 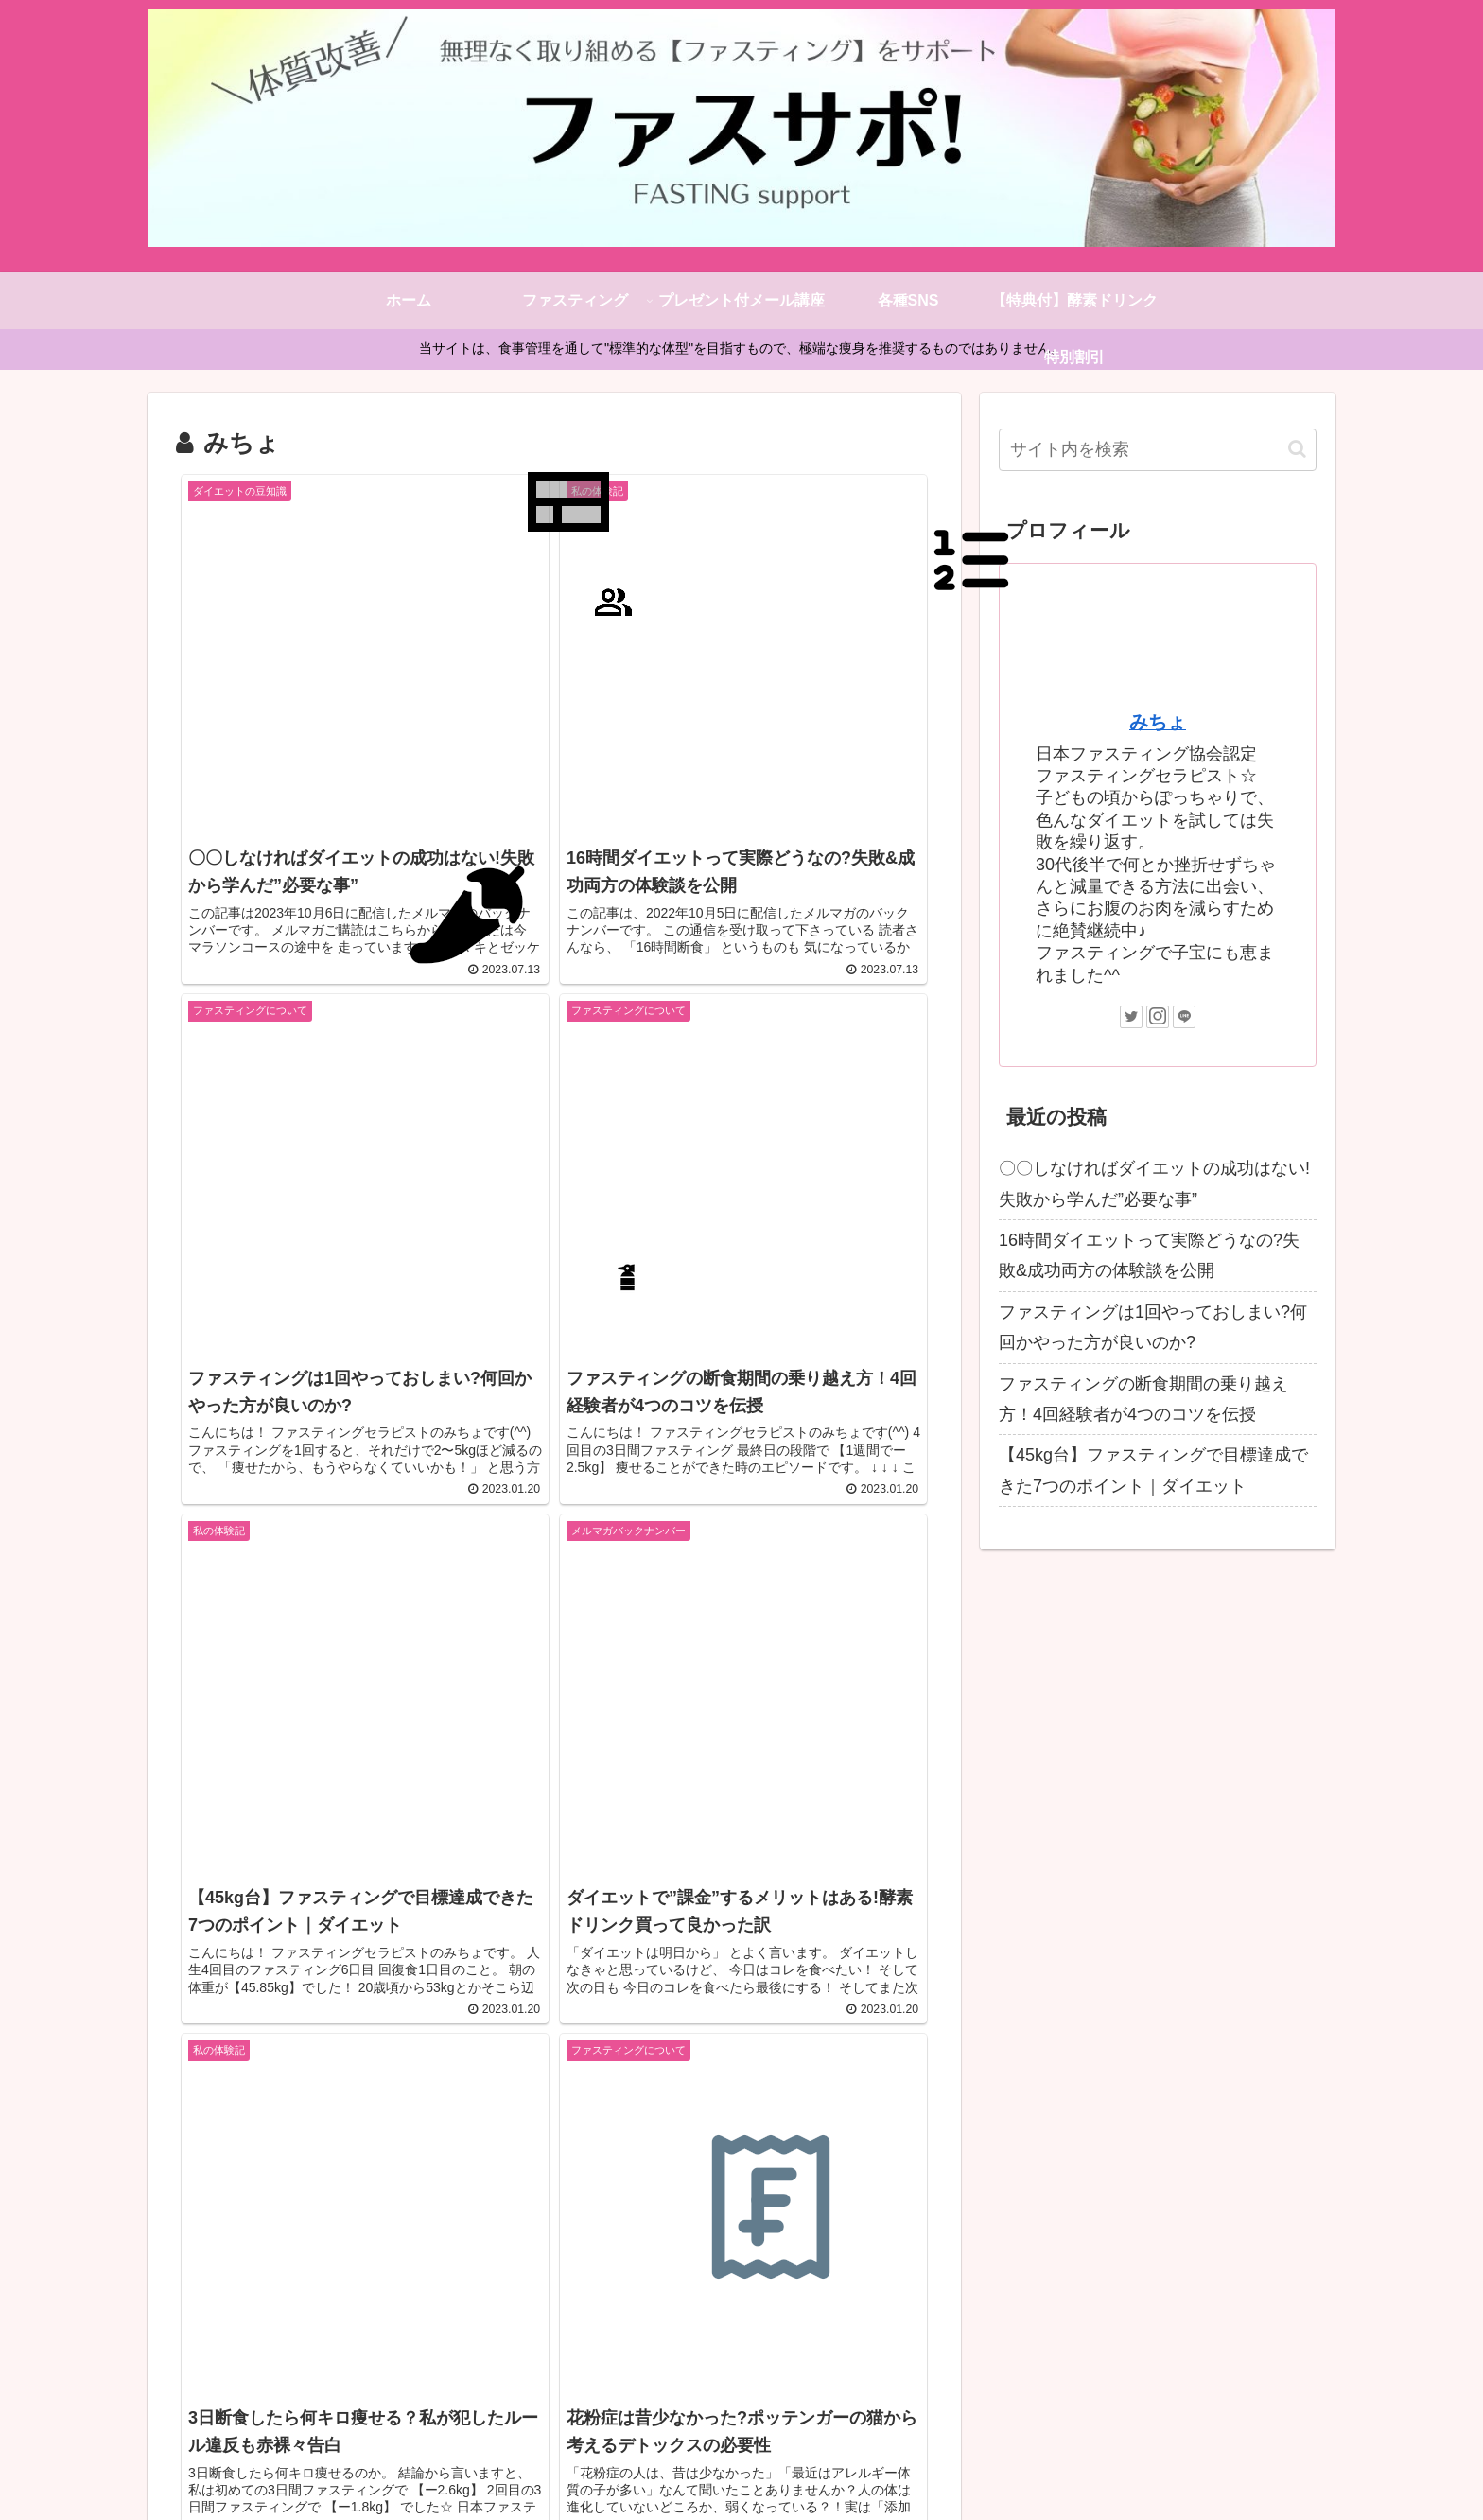 I want to click on indicates fire safety equipment location, so click(x=627, y=1276).